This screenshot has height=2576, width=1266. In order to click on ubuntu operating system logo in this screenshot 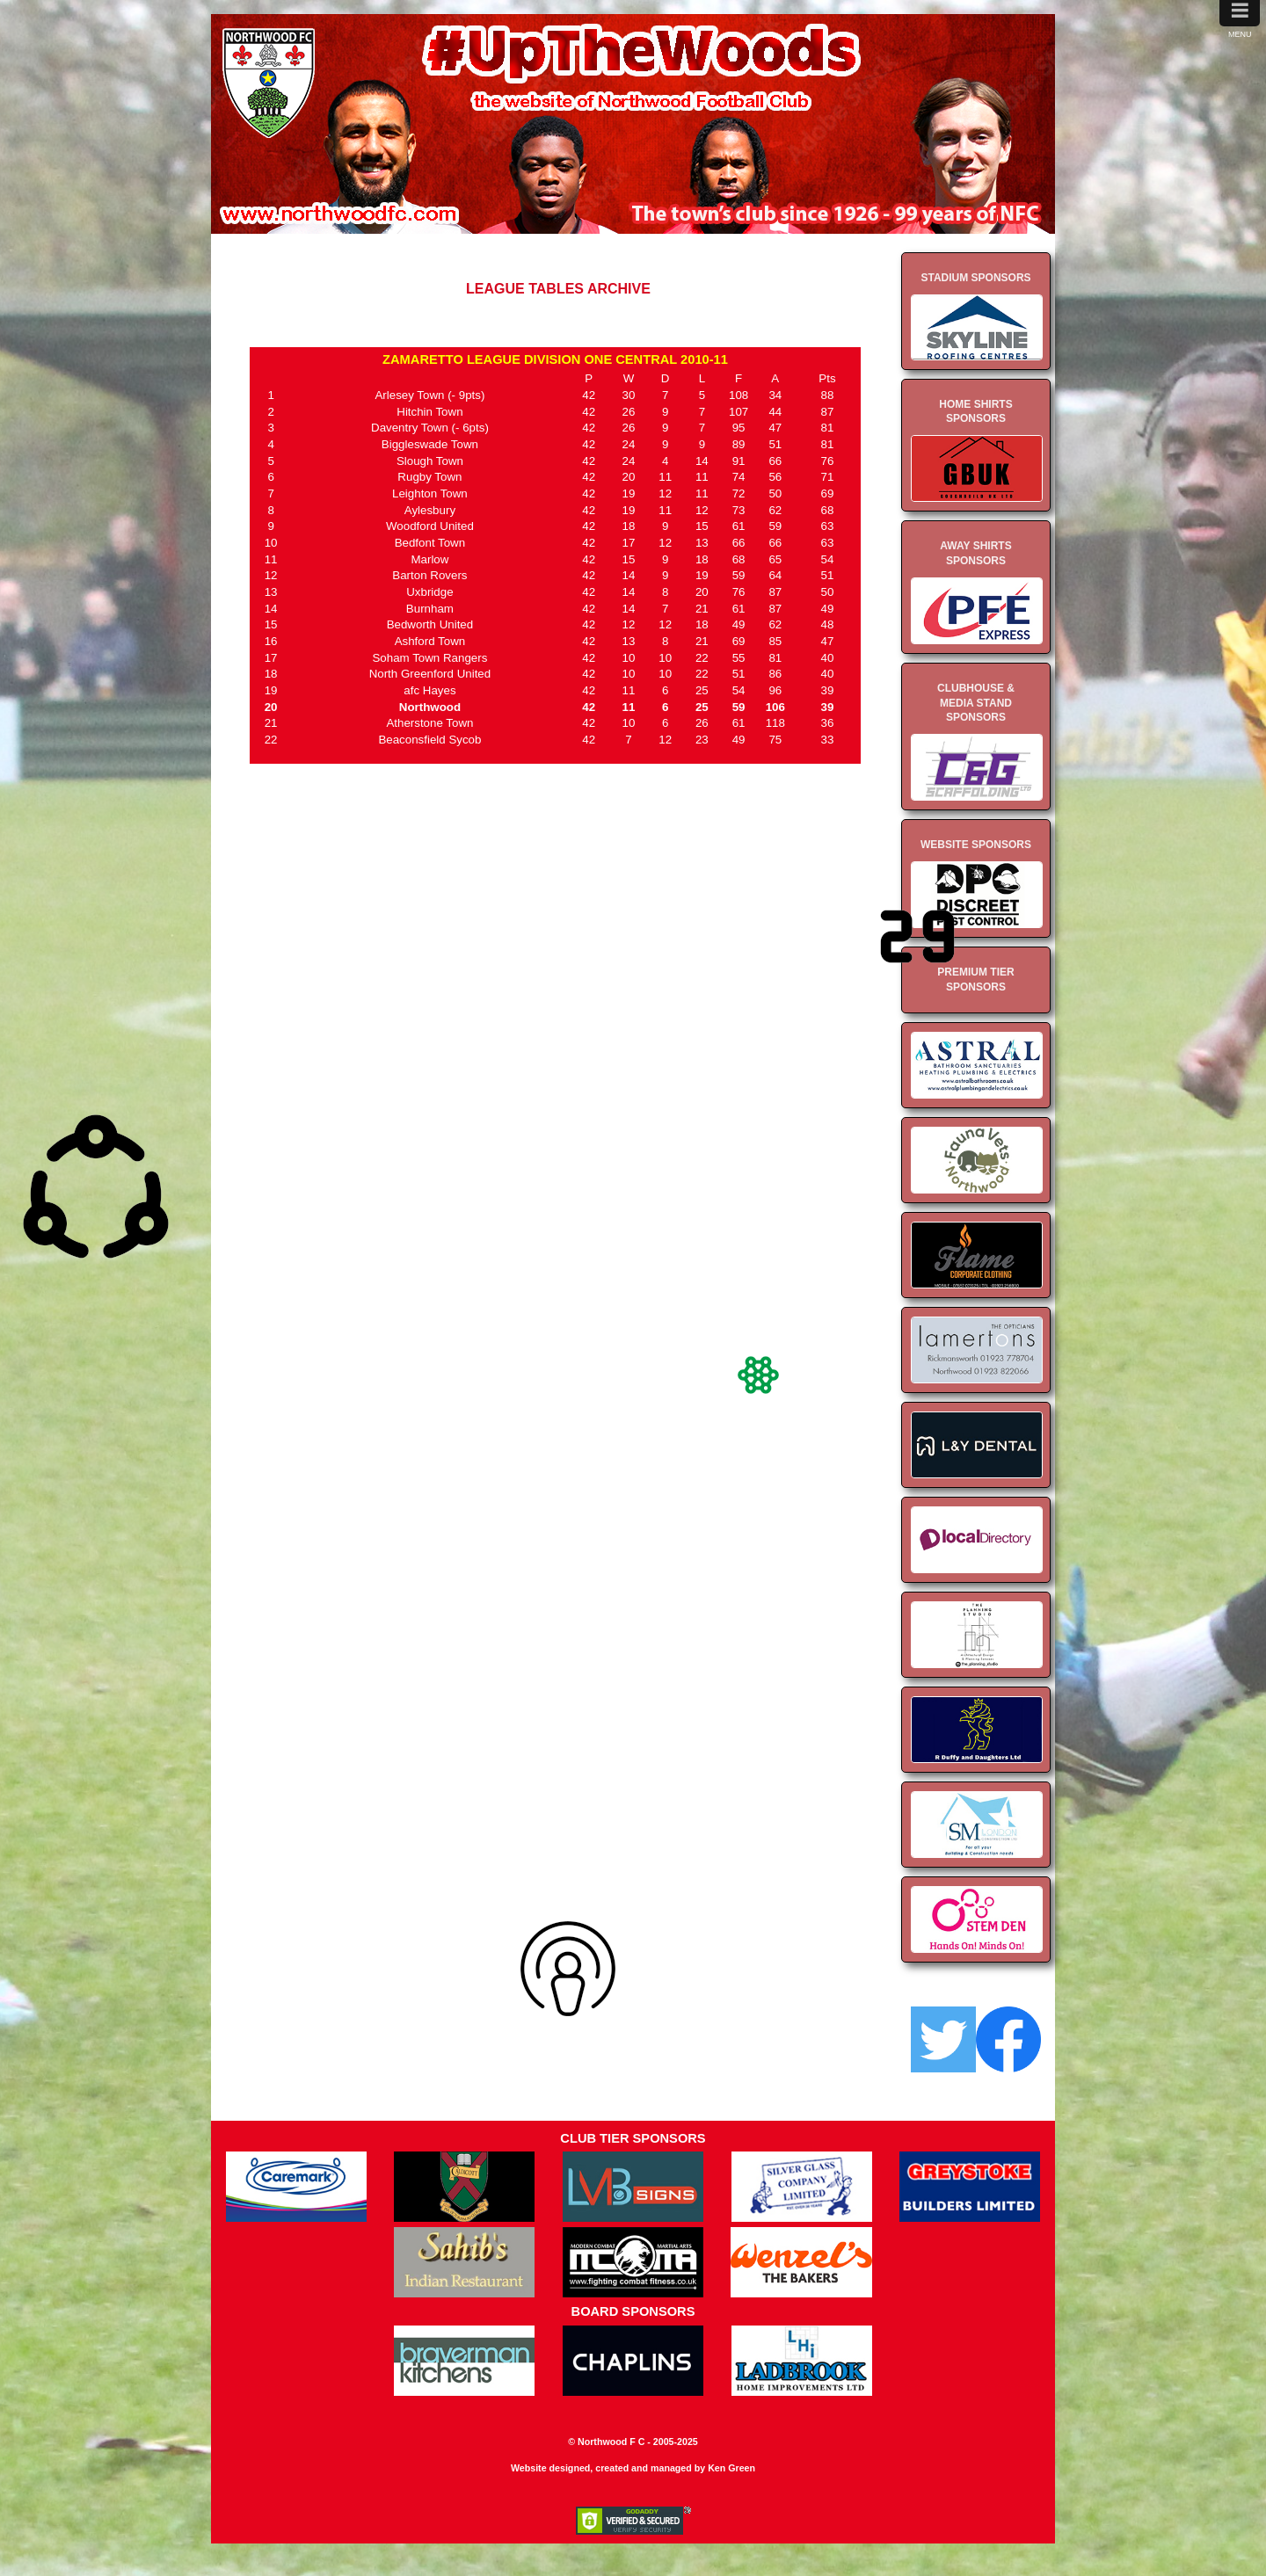, I will do `click(96, 1187)`.